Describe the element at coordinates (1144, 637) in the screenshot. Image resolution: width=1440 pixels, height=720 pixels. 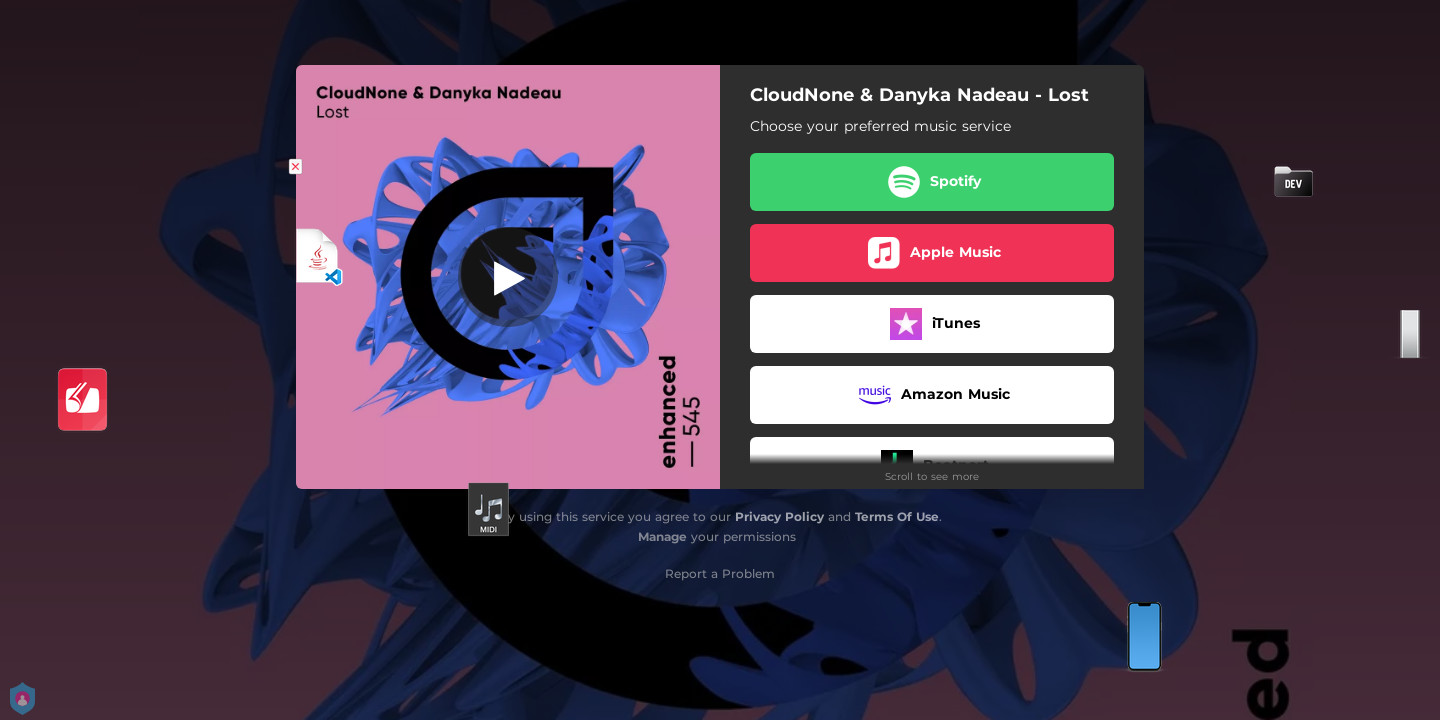
I see `iPhone 13 device icon` at that location.